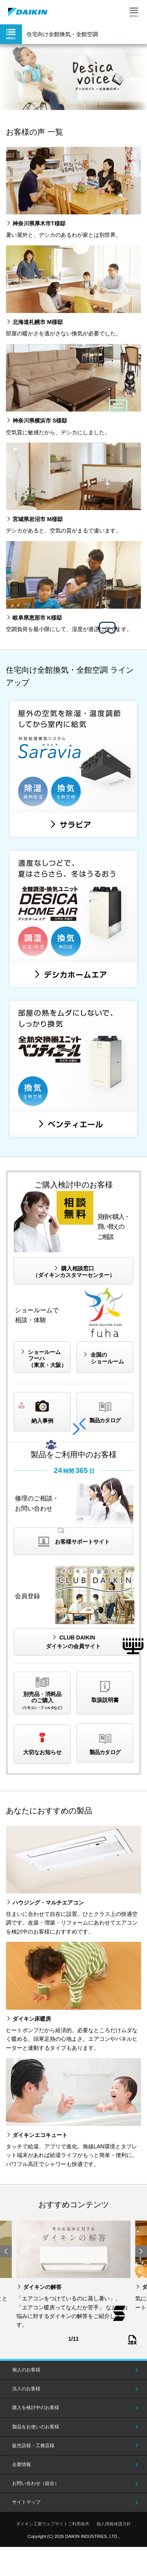  Describe the element at coordinates (107, 628) in the screenshot. I see `access virtual reality settings or features` at that location.